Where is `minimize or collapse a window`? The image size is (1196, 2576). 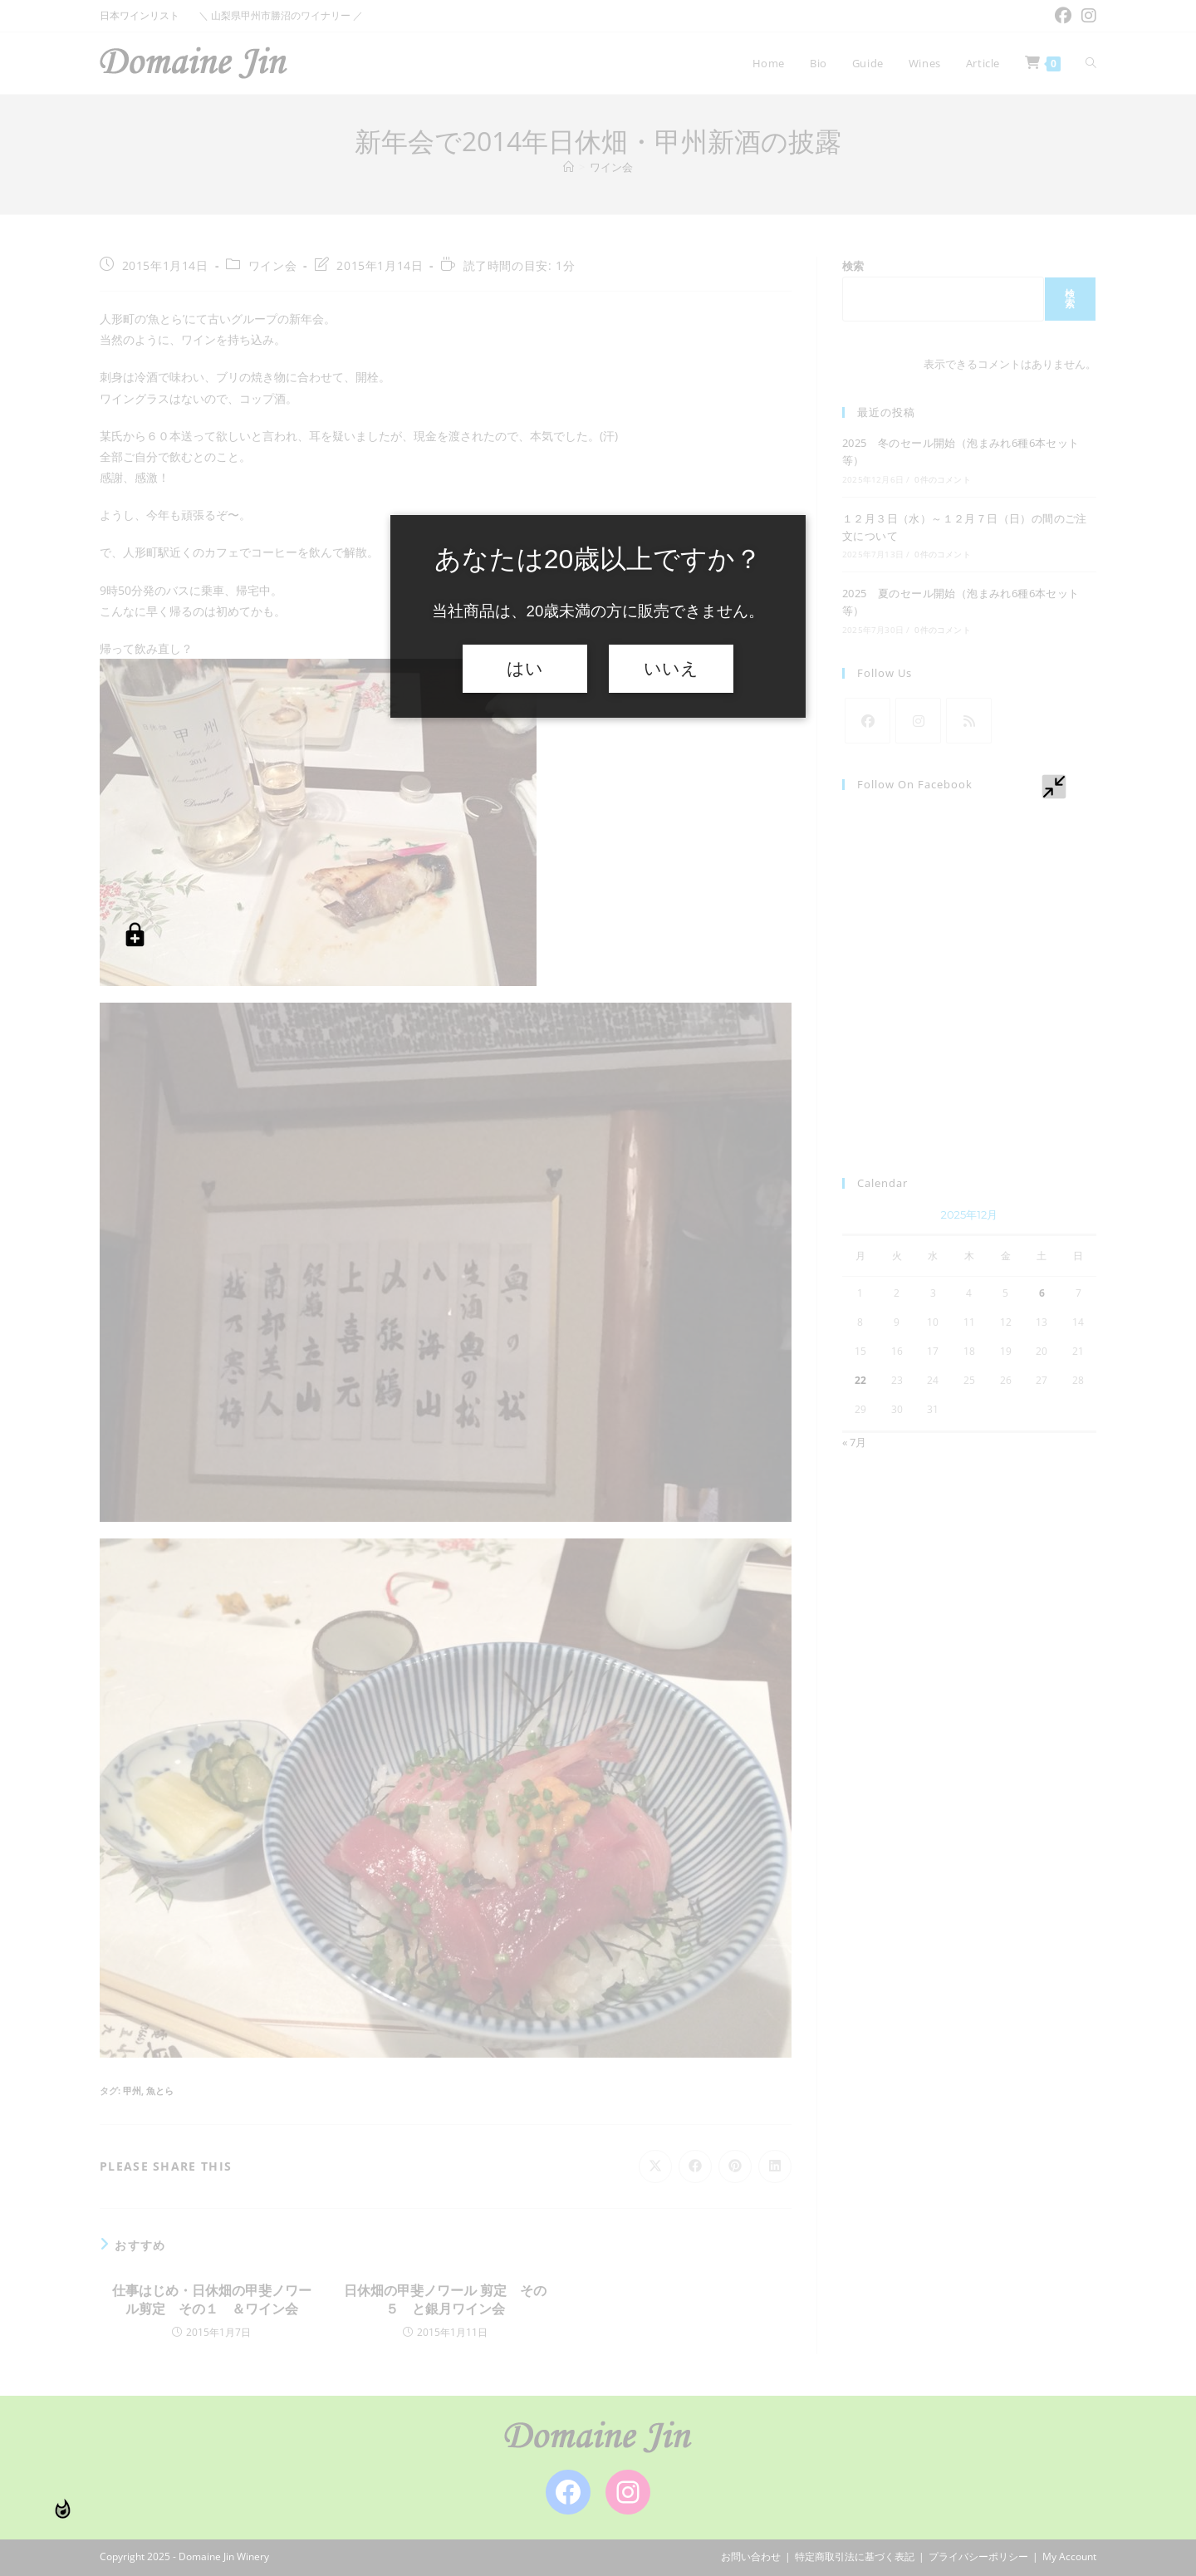 minimize or collapse a window is located at coordinates (1054, 787).